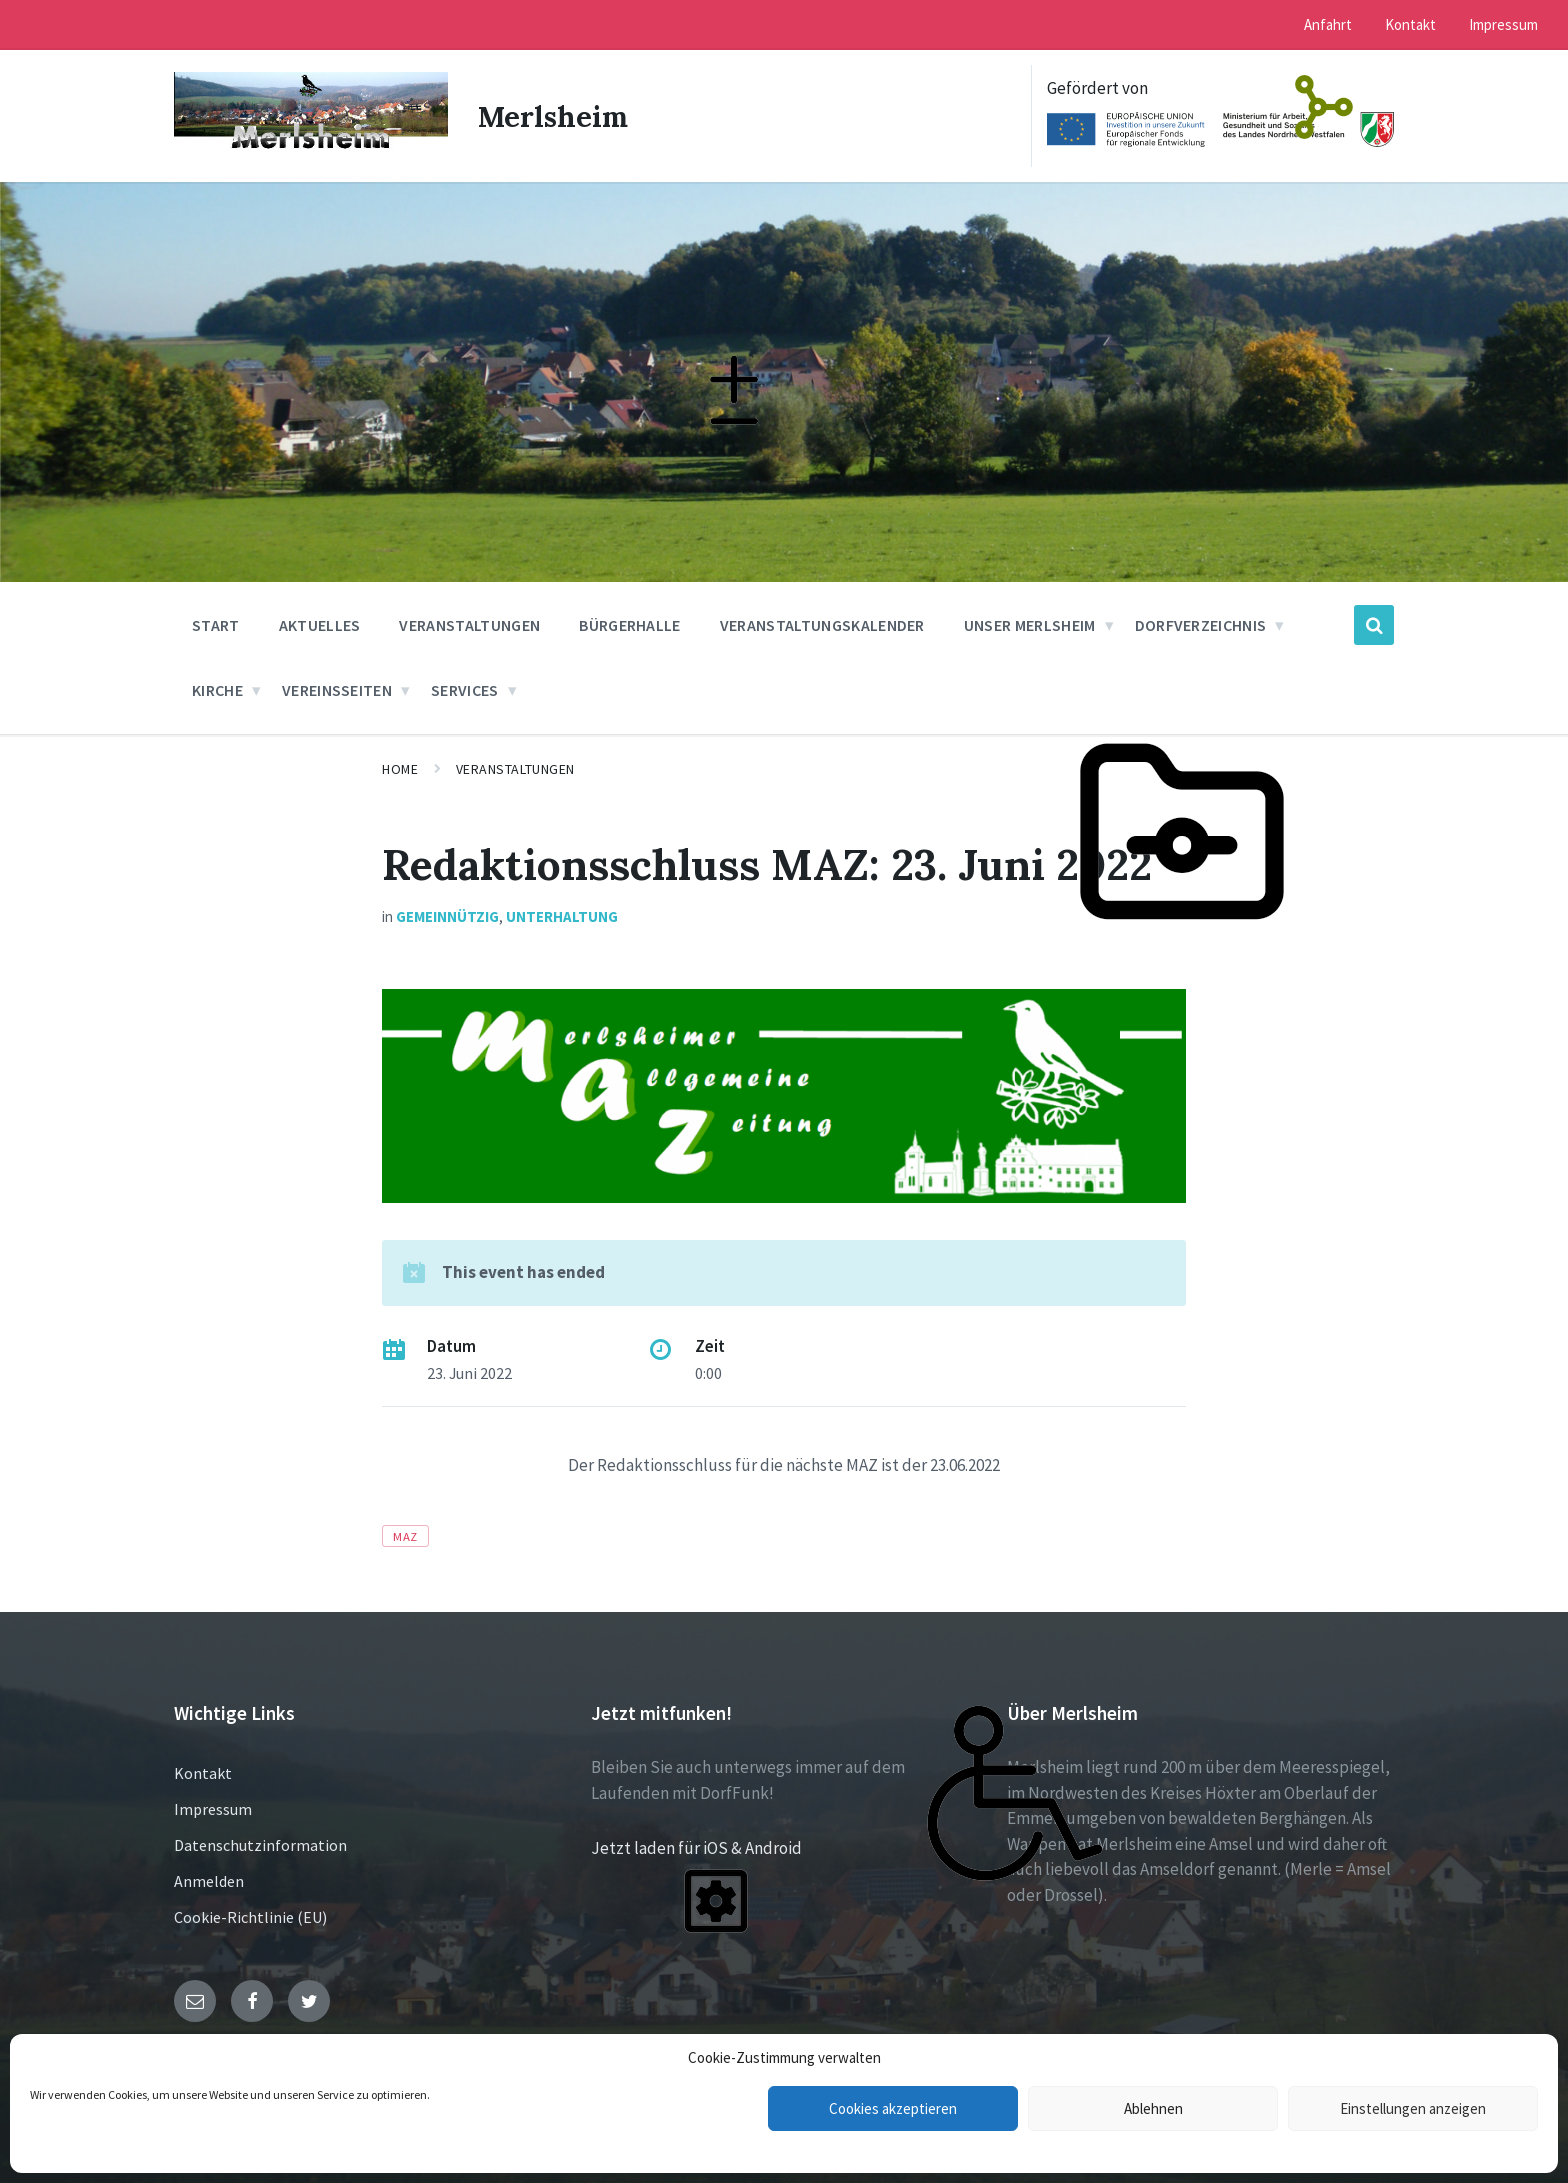 The image size is (1568, 2183). I want to click on access git repository folder, so click(1182, 836).